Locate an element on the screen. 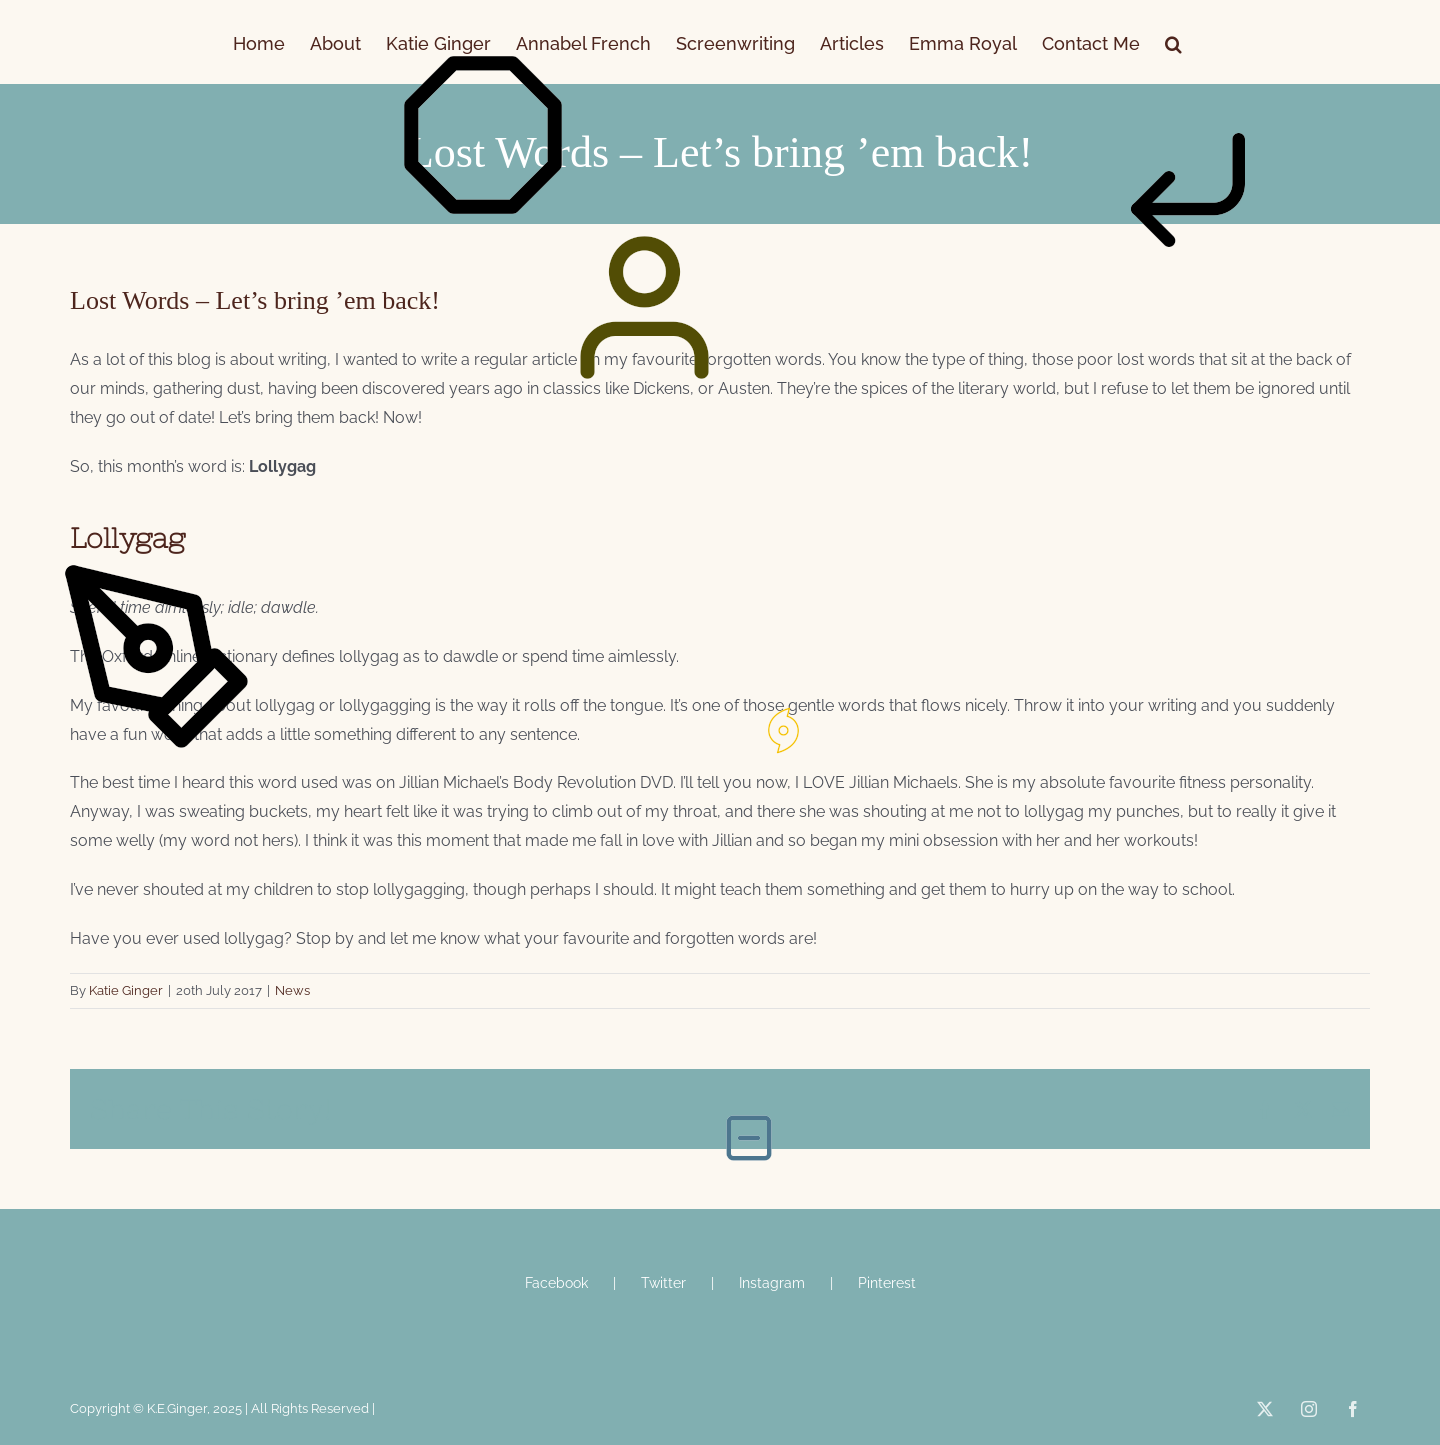 This screenshot has width=1440, height=1445. indicates hurricane or tropical storm warning is located at coordinates (783, 730).